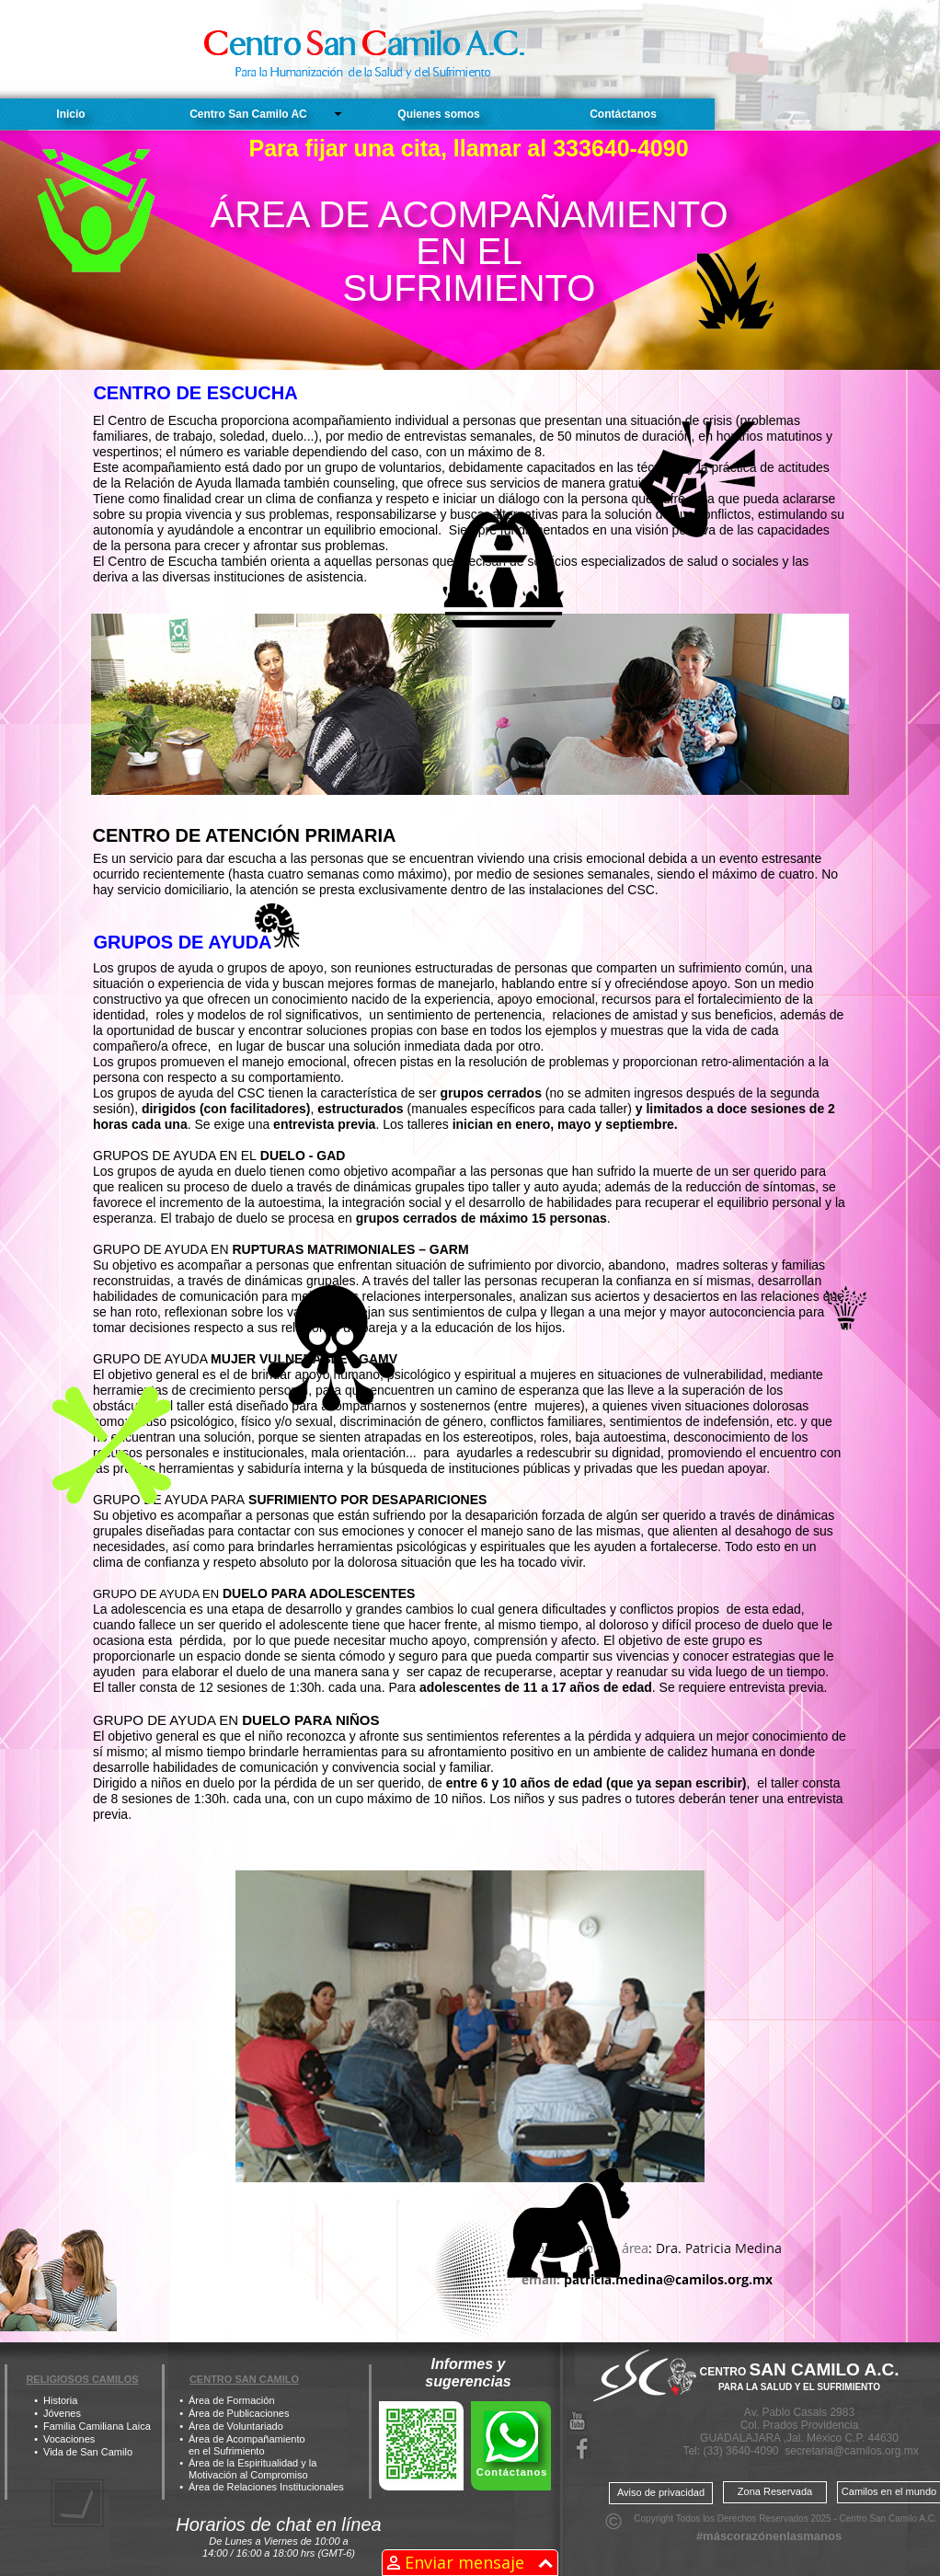  Describe the element at coordinates (503, 569) in the screenshot. I see `locate nearby water fountains or drinking water` at that location.